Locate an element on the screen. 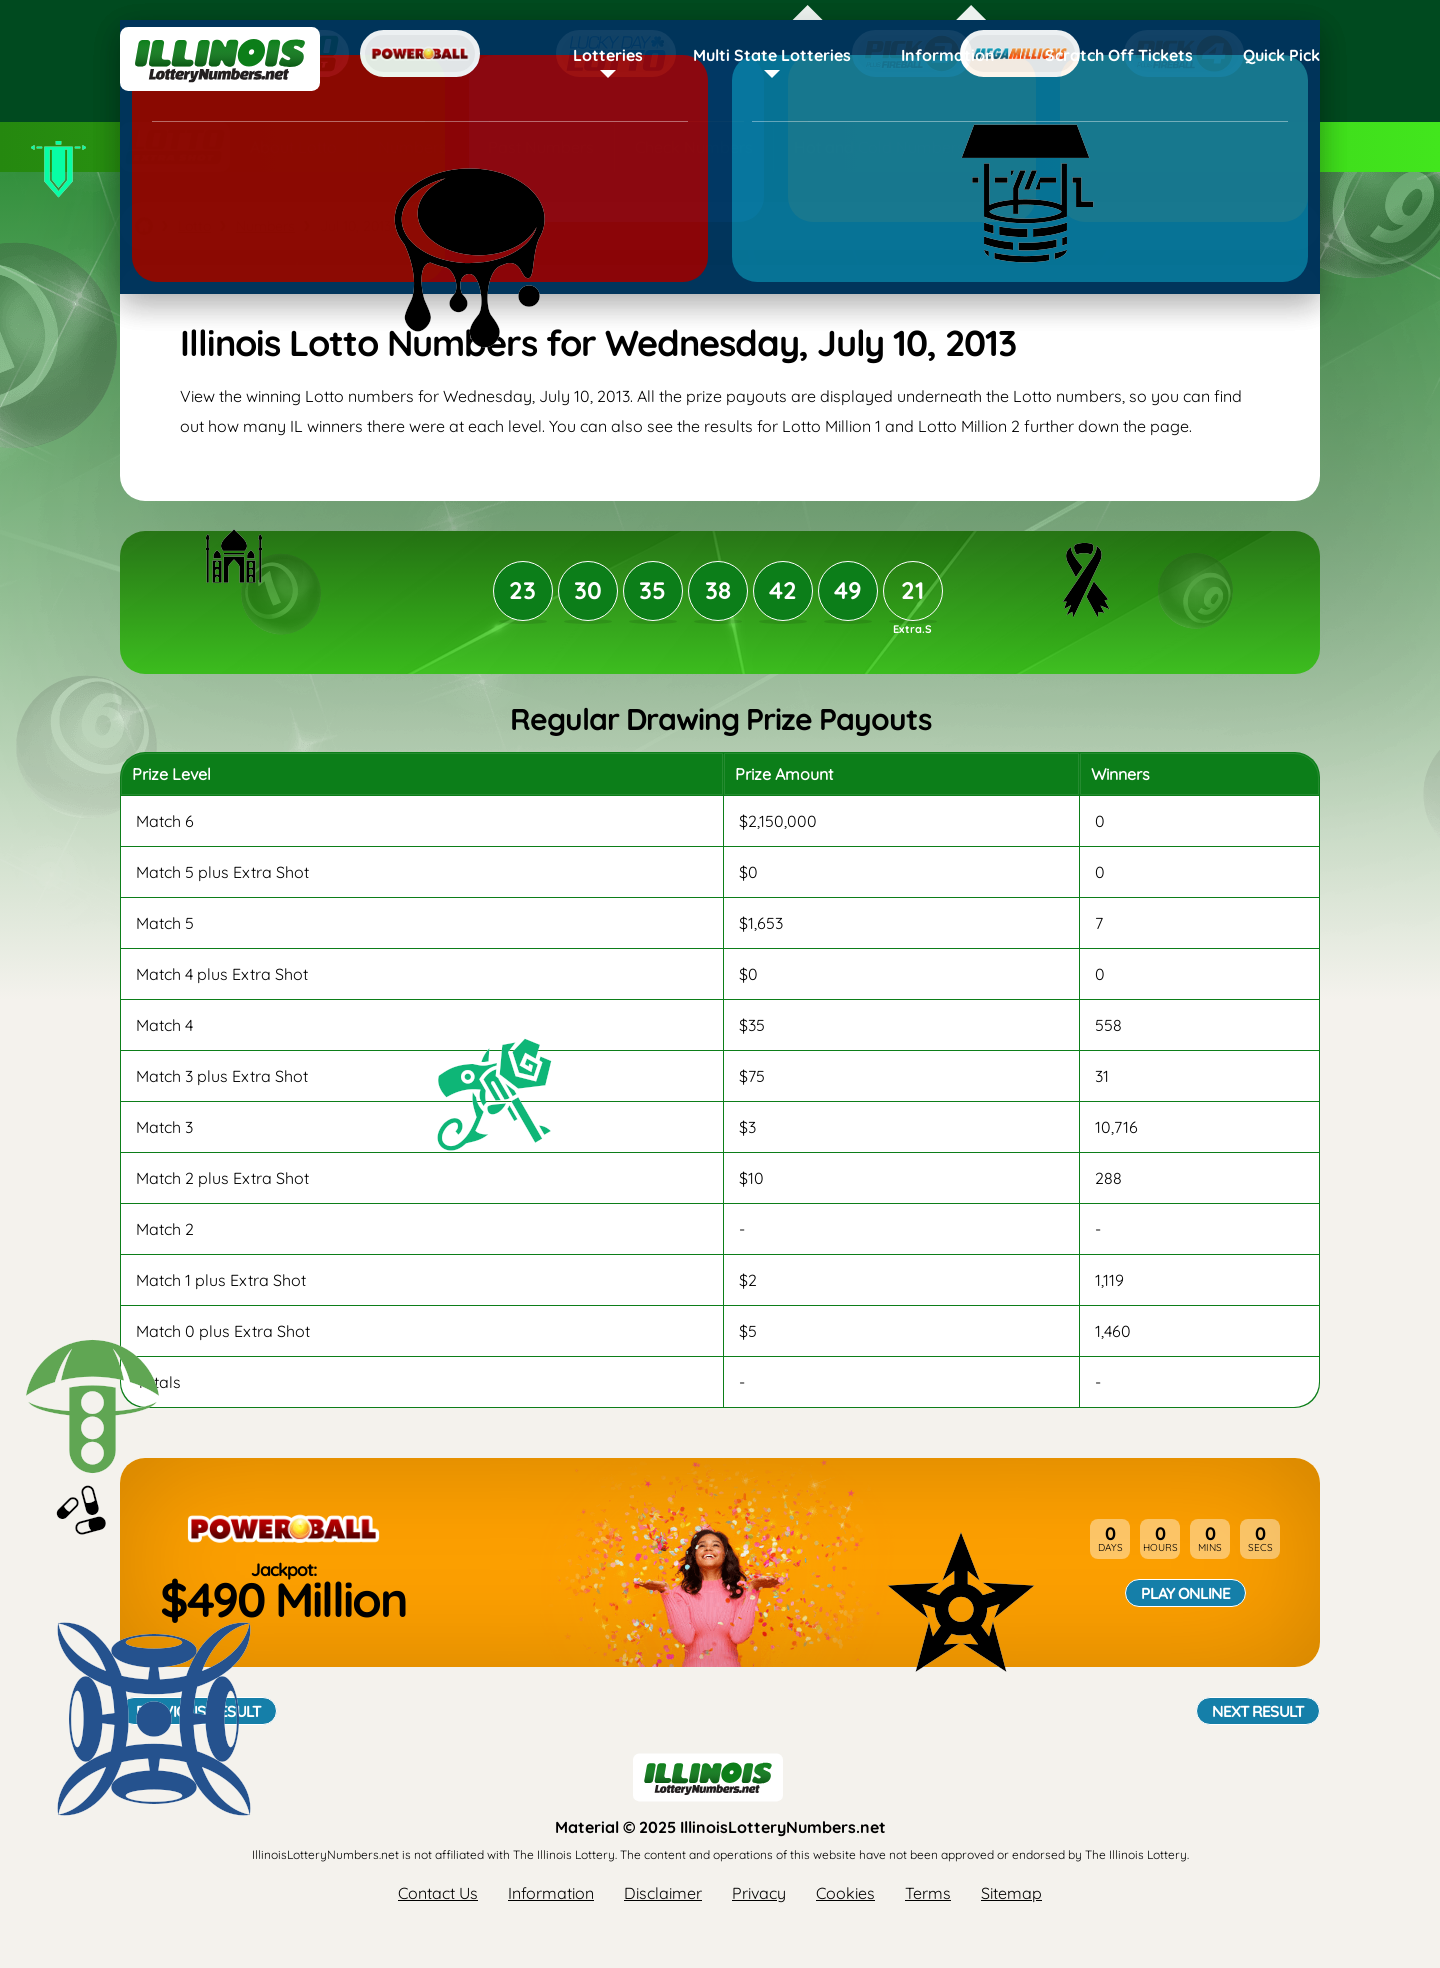 The image size is (1440, 1968). indicates support for a cause or awareness campaign is located at coordinates (1085, 580).